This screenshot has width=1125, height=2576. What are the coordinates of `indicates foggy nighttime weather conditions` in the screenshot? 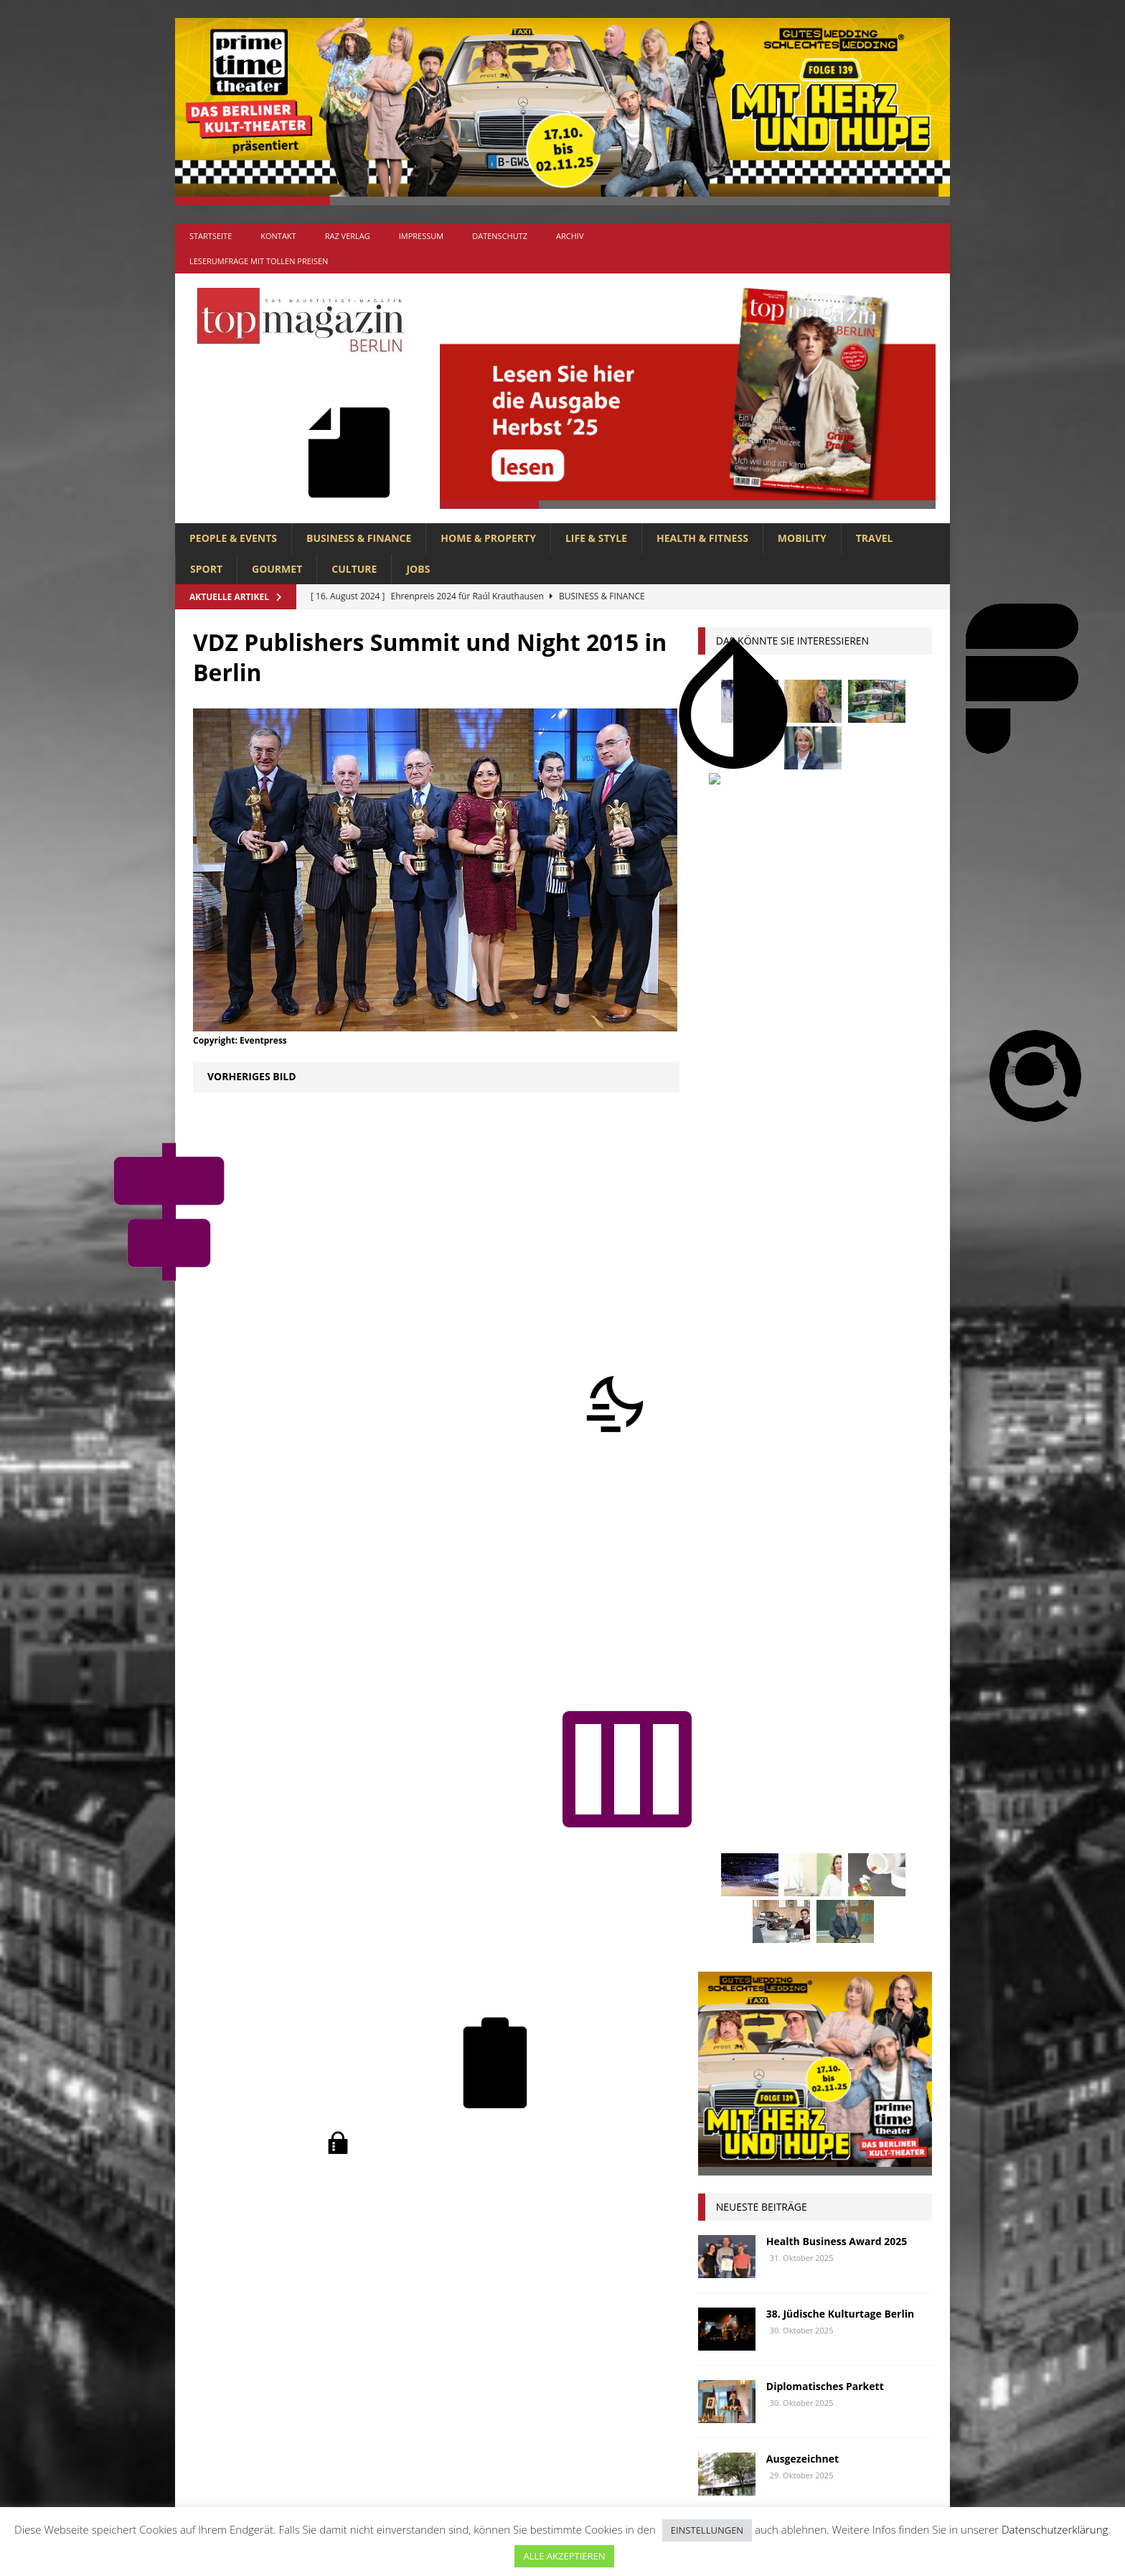 It's located at (615, 1404).